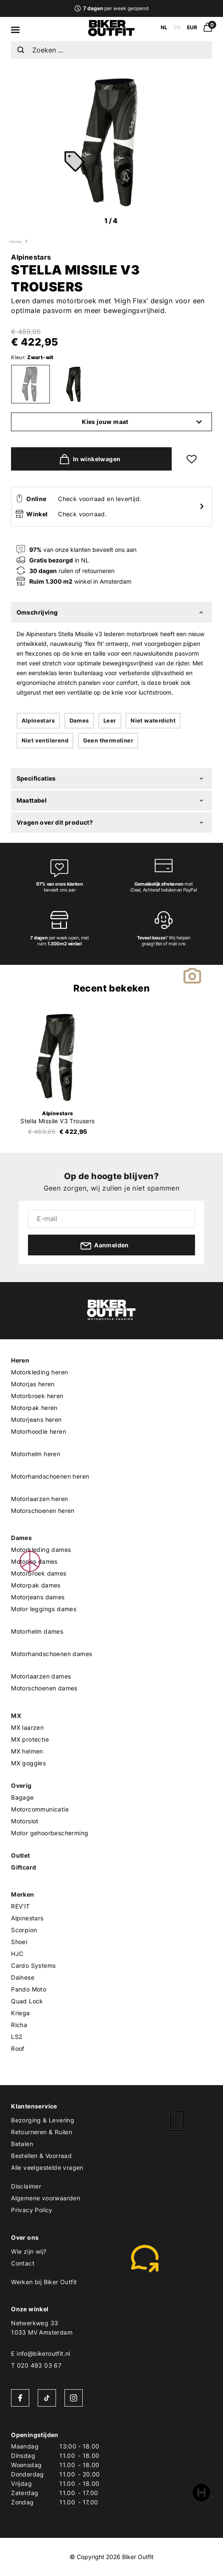  I want to click on share this conversation, so click(145, 2257).